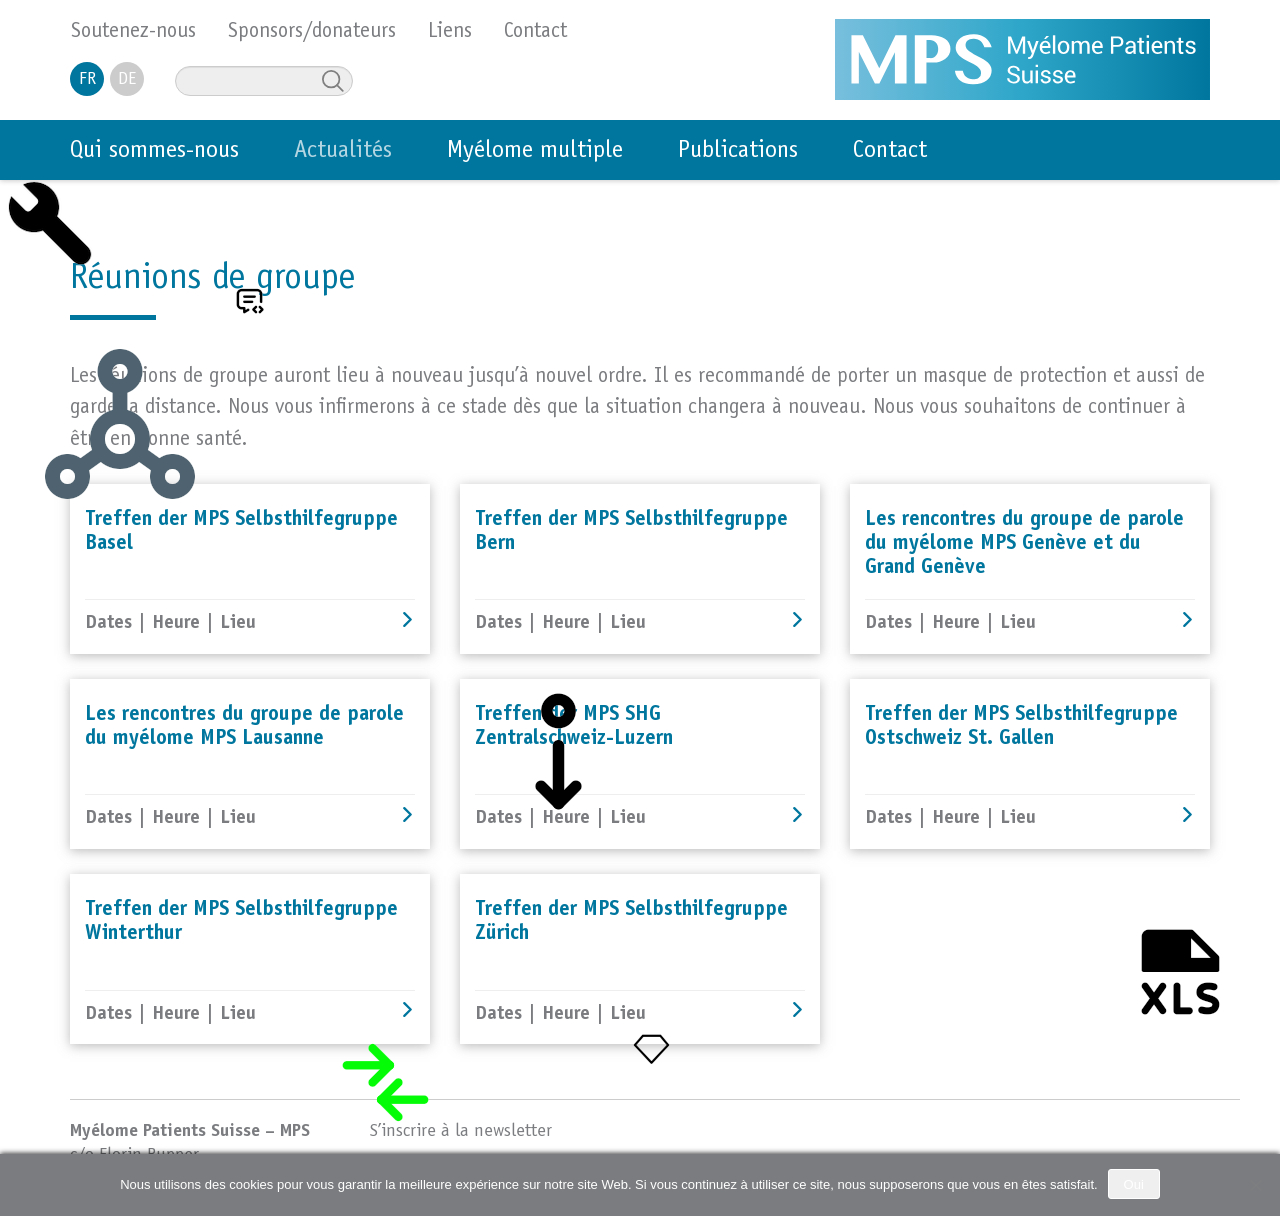 The height and width of the screenshot is (1216, 1280). Describe the element at coordinates (1180, 975) in the screenshot. I see `open an Excel spreadsheet file` at that location.